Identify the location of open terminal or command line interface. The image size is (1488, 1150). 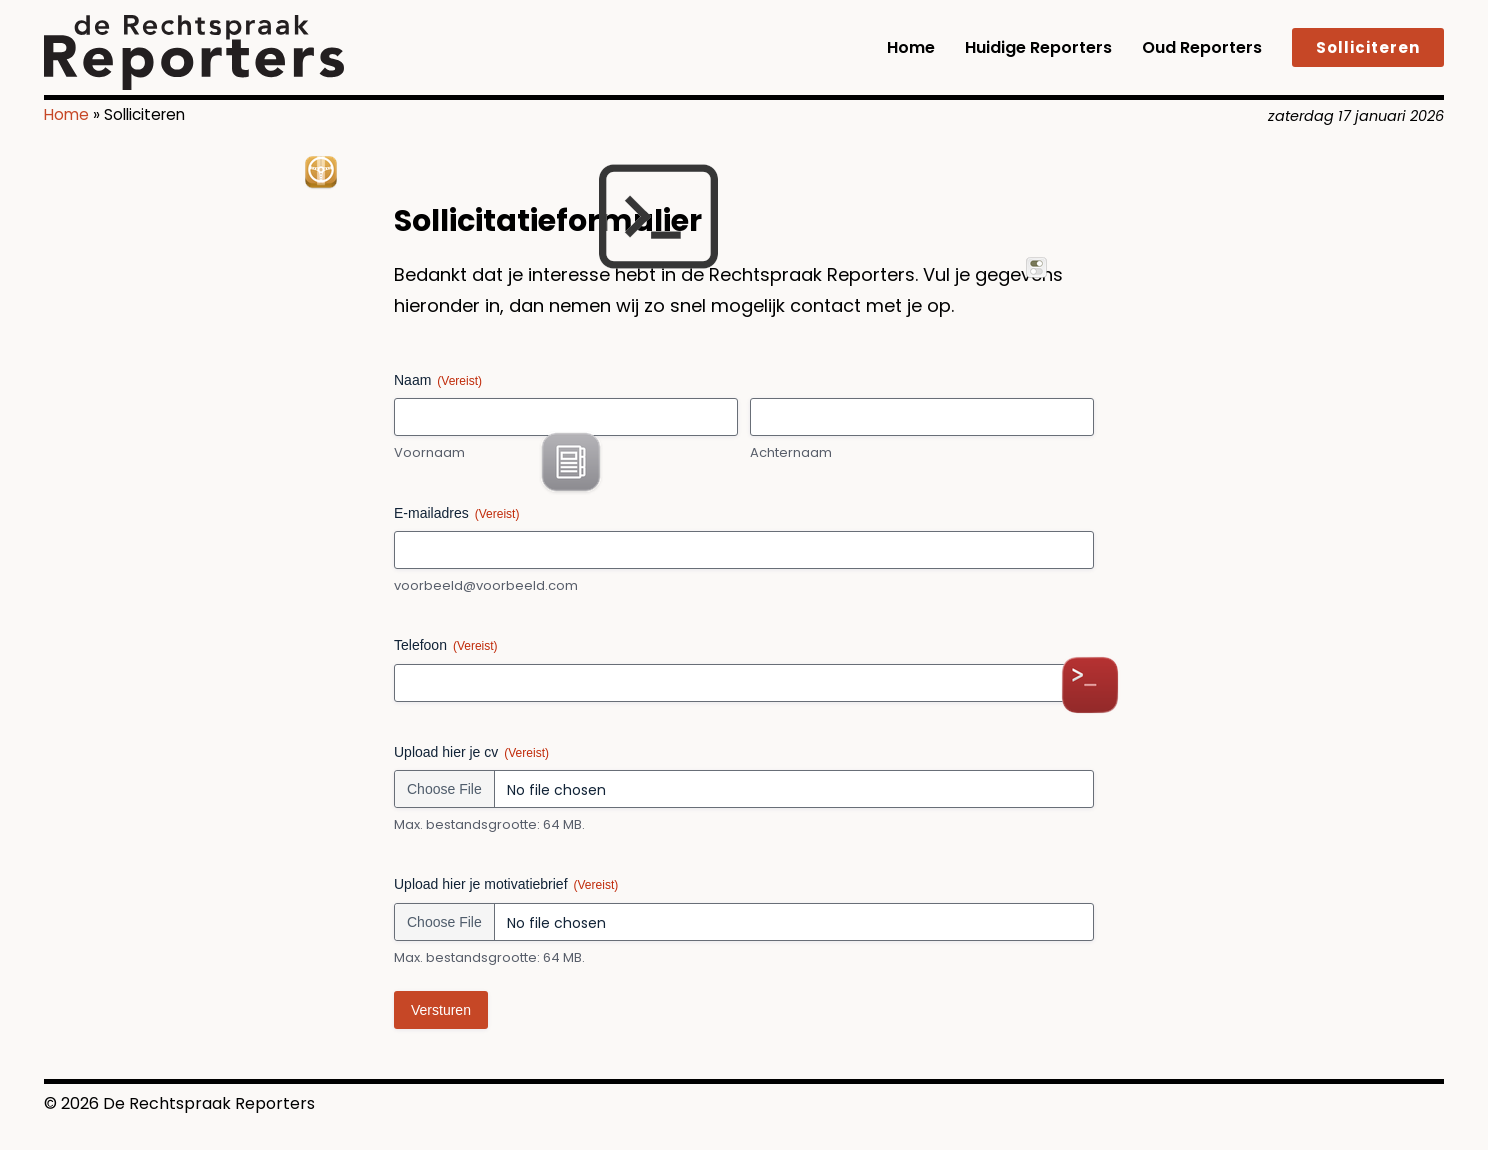
(658, 216).